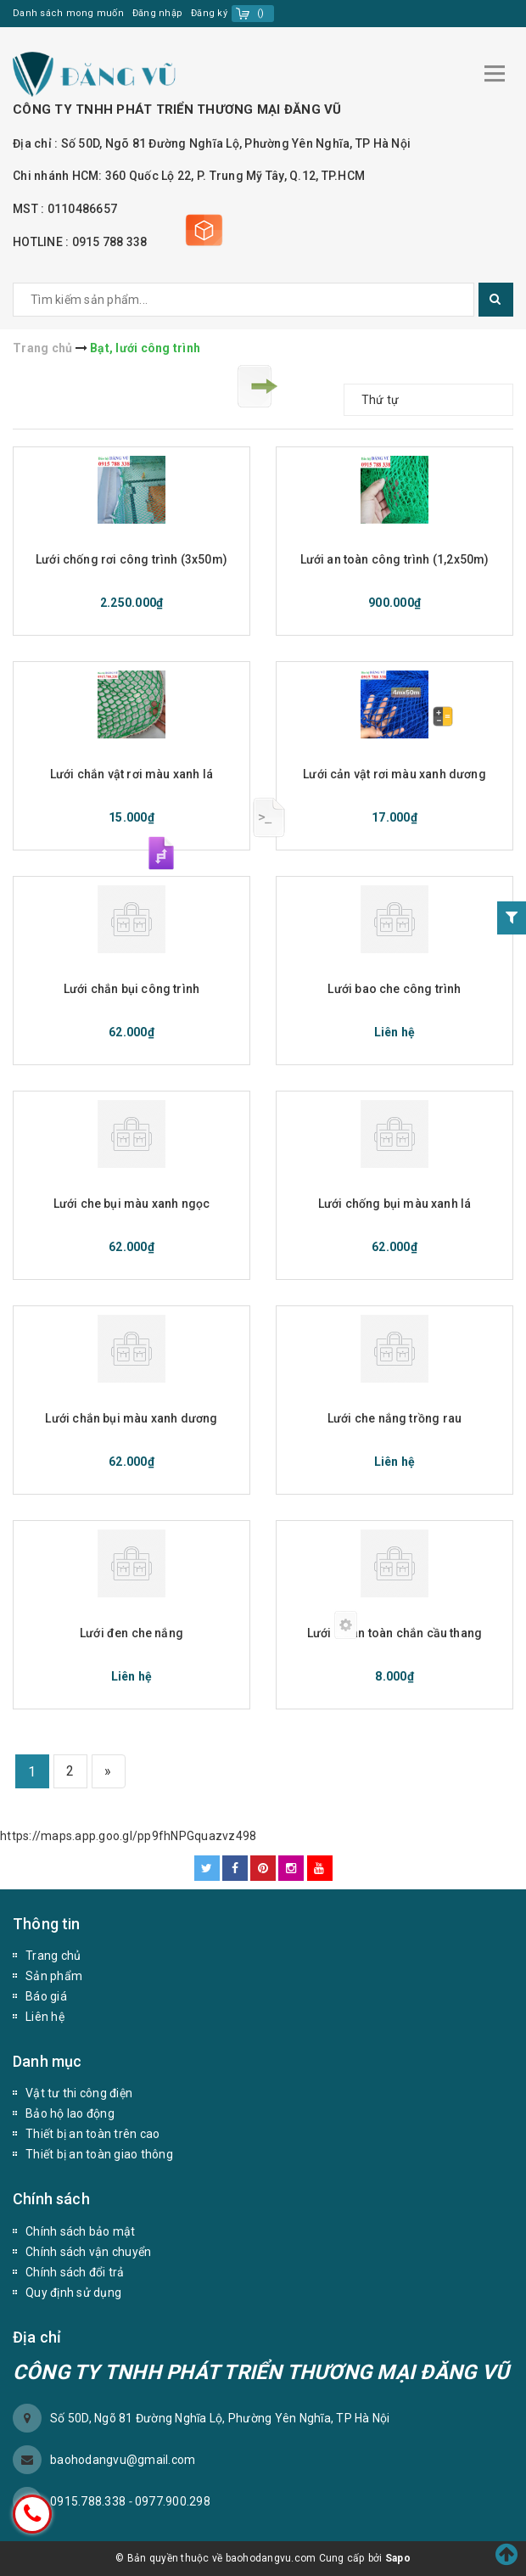 This screenshot has width=526, height=2576. I want to click on a desktop application shortcut file, so click(345, 1625).